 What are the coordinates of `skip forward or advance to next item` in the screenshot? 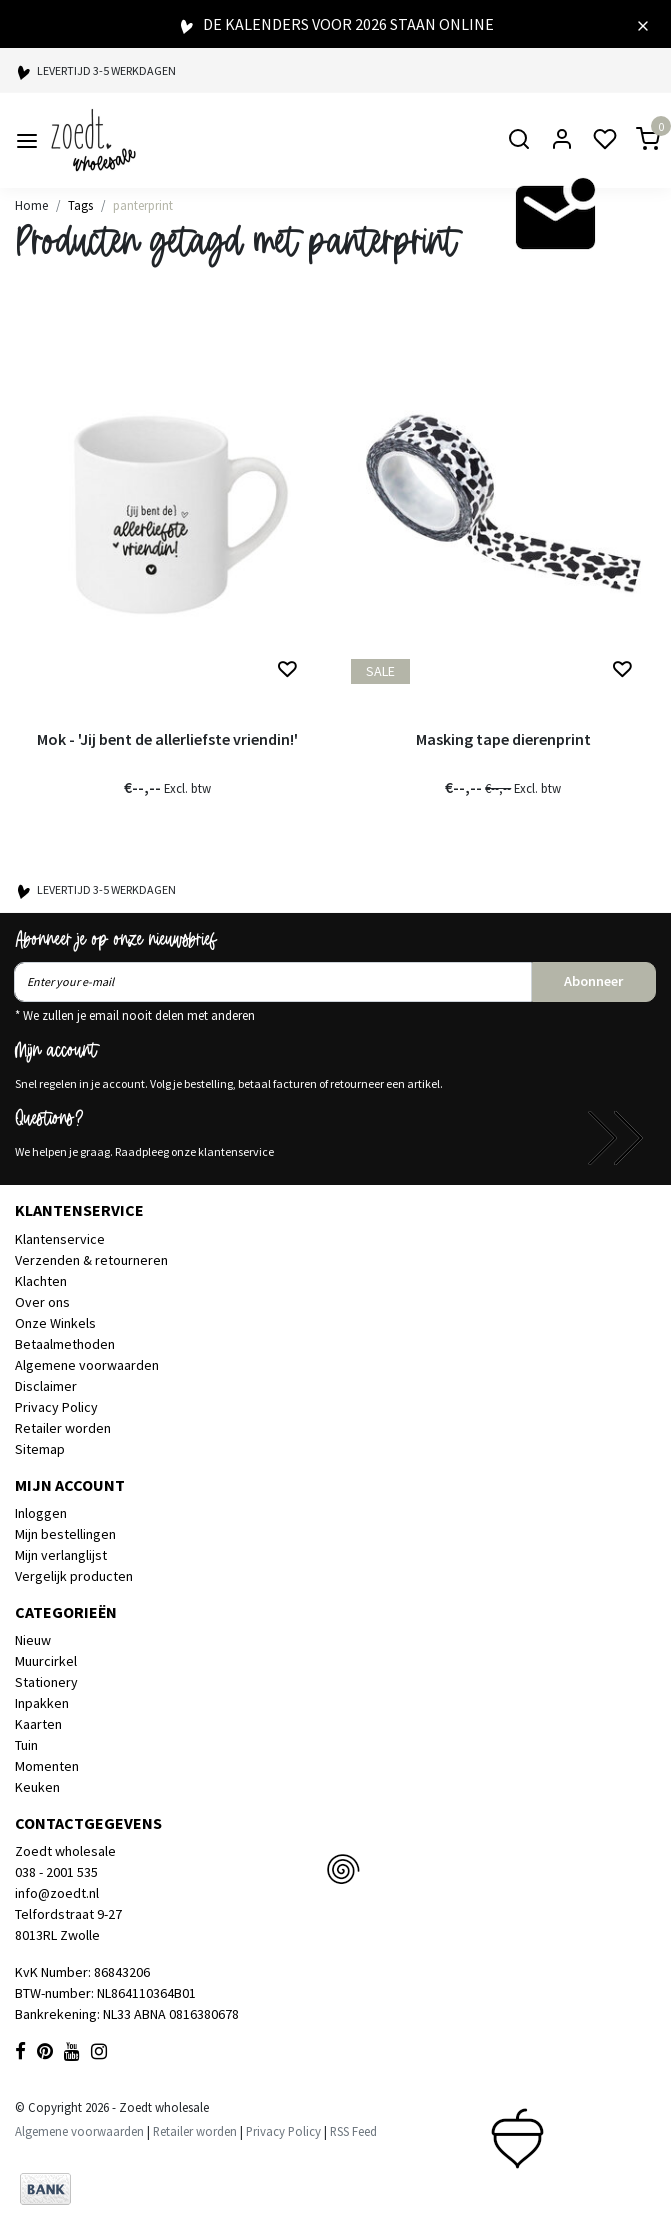 It's located at (613, 1138).